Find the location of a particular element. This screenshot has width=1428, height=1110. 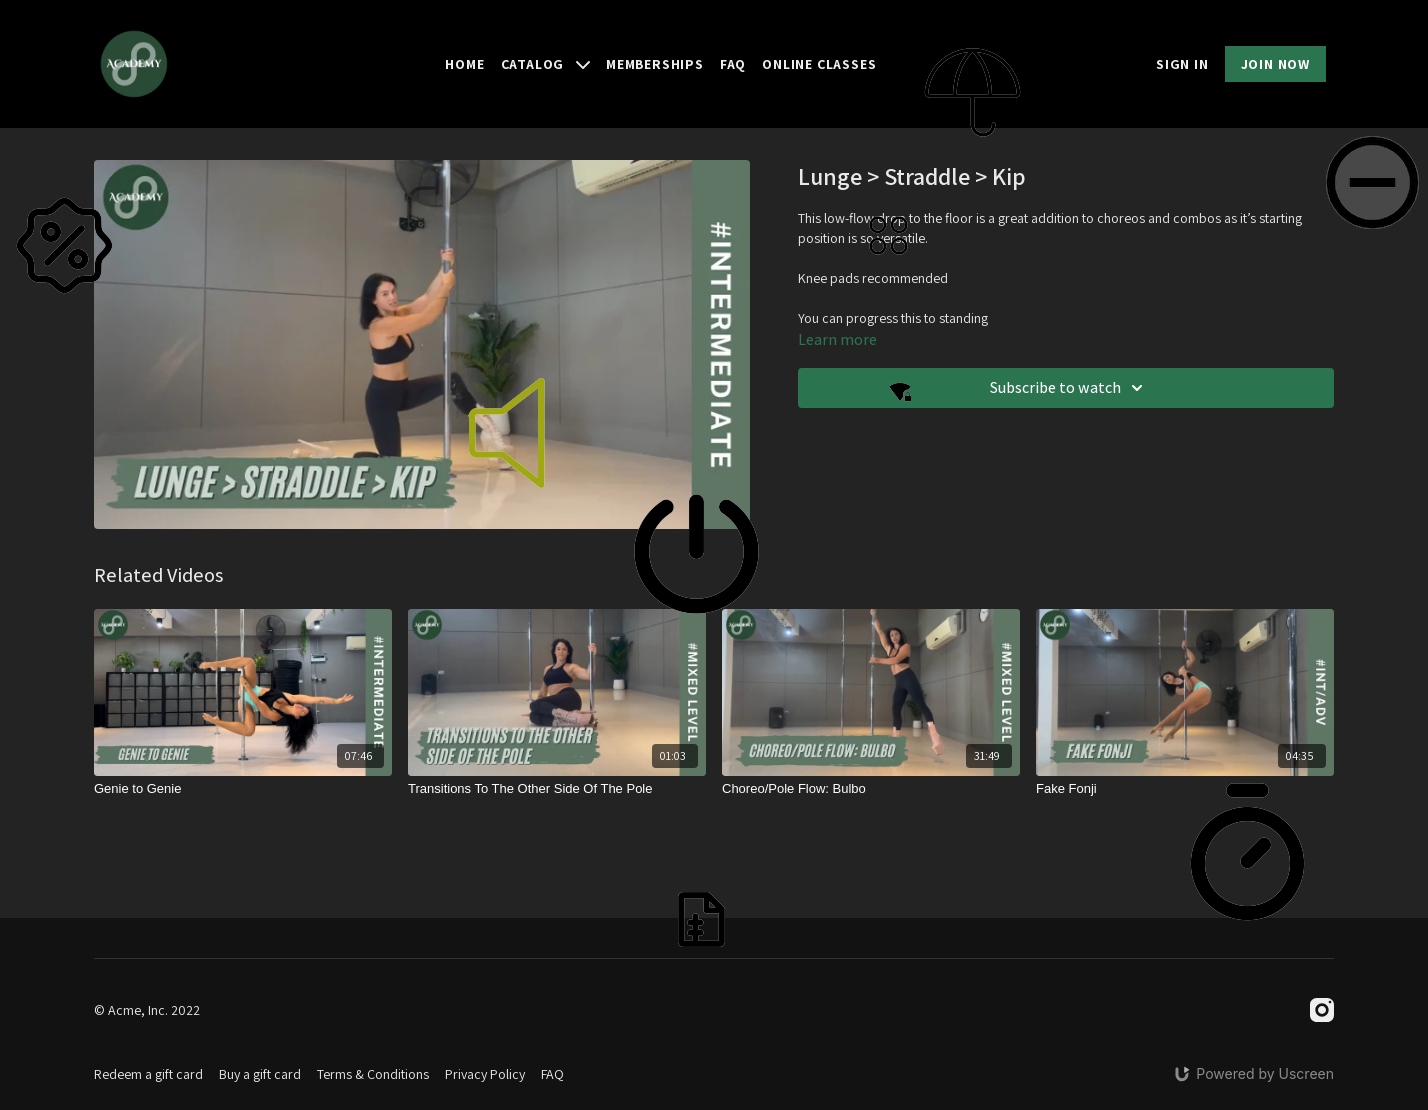

remove an item from a list is located at coordinates (1372, 182).